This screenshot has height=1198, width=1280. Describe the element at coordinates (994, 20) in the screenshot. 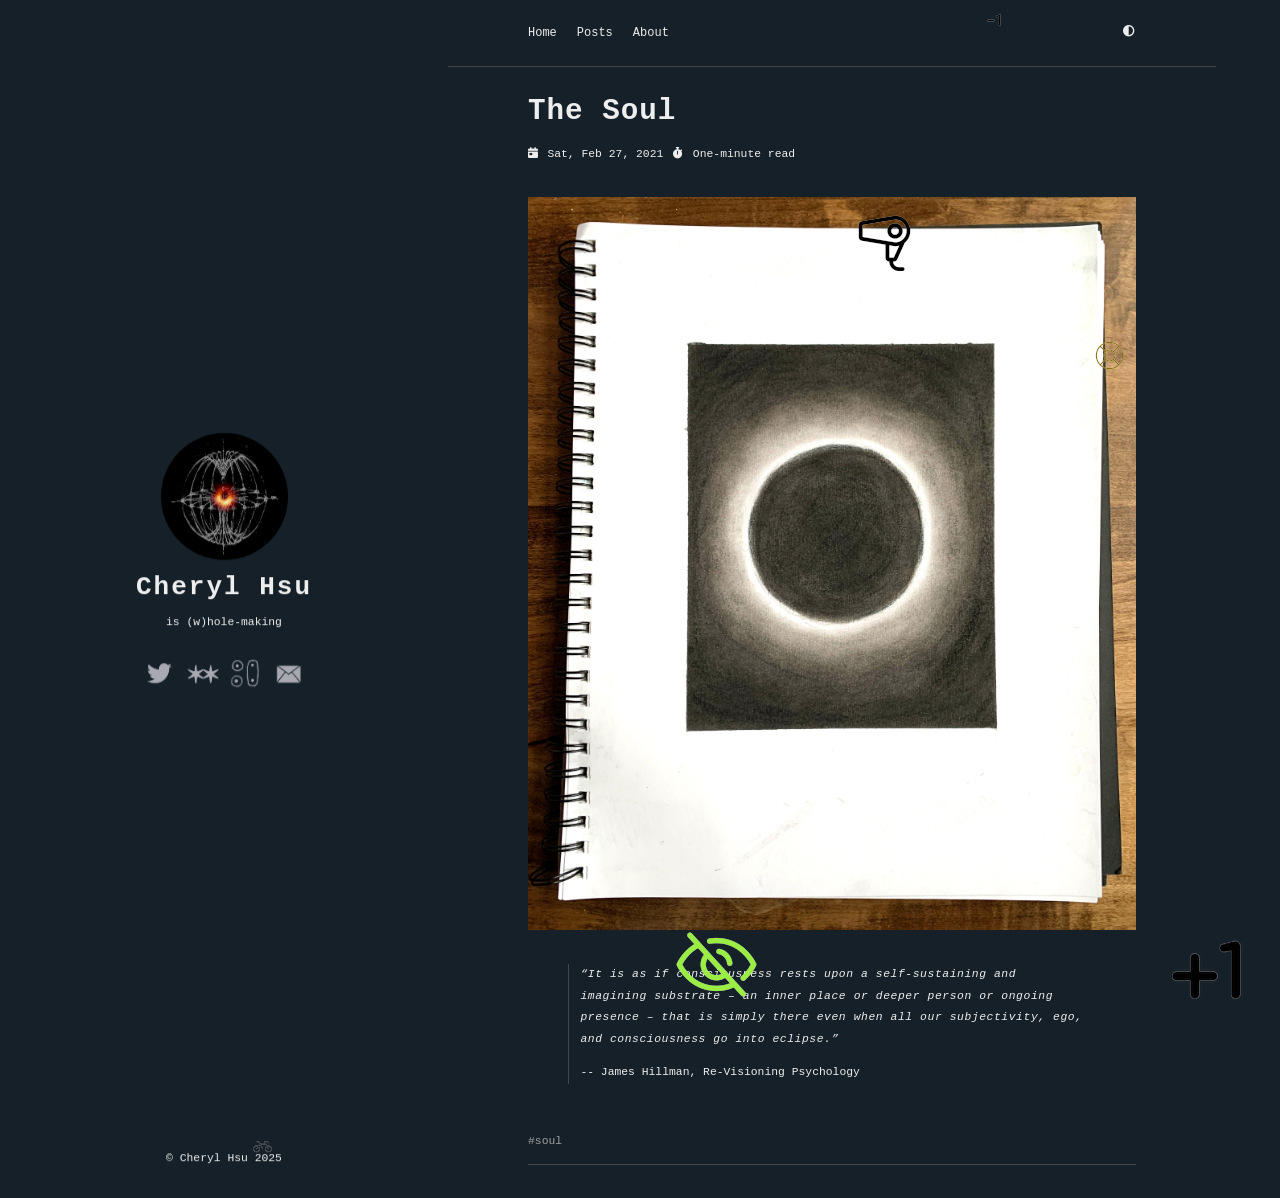

I see `decrease exposure by one stop` at that location.